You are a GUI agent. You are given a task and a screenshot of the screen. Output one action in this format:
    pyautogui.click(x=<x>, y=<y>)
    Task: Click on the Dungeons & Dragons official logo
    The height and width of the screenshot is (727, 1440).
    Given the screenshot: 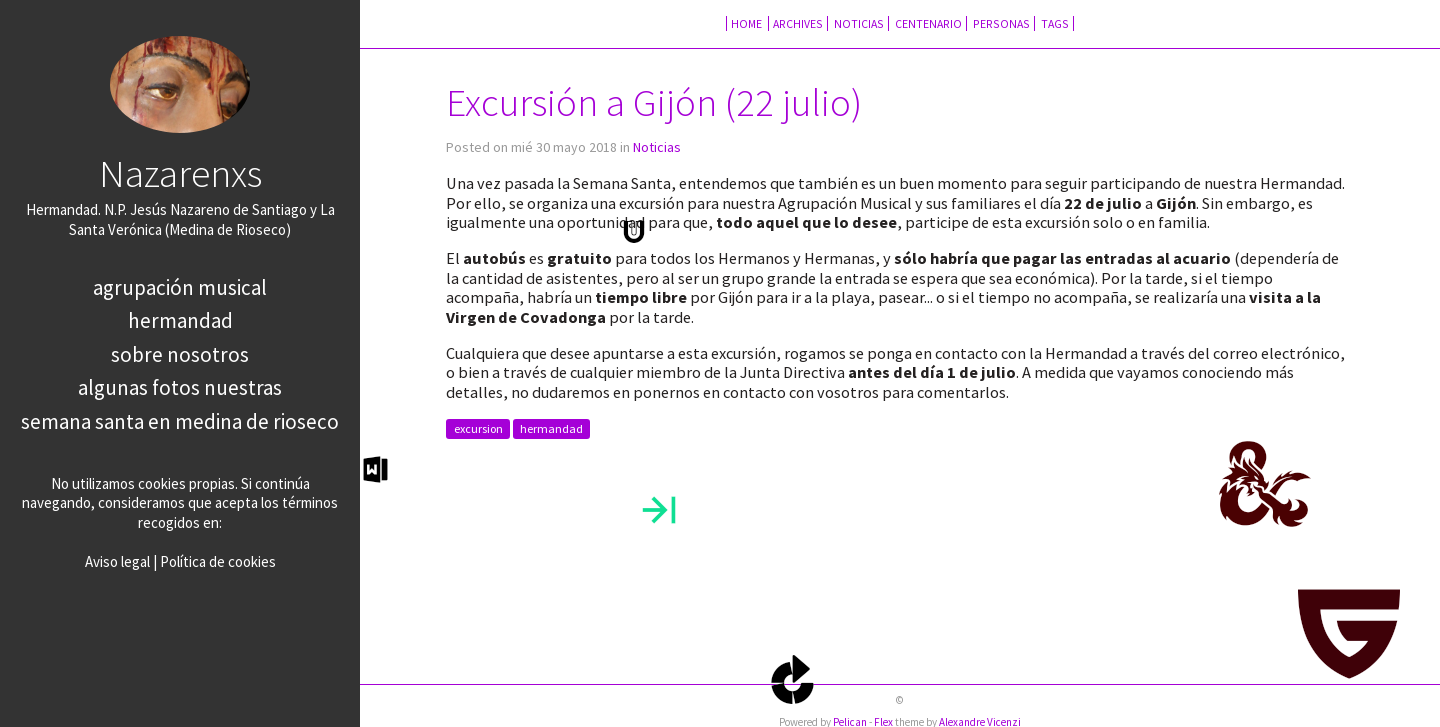 What is the action you would take?
    pyautogui.click(x=1265, y=484)
    